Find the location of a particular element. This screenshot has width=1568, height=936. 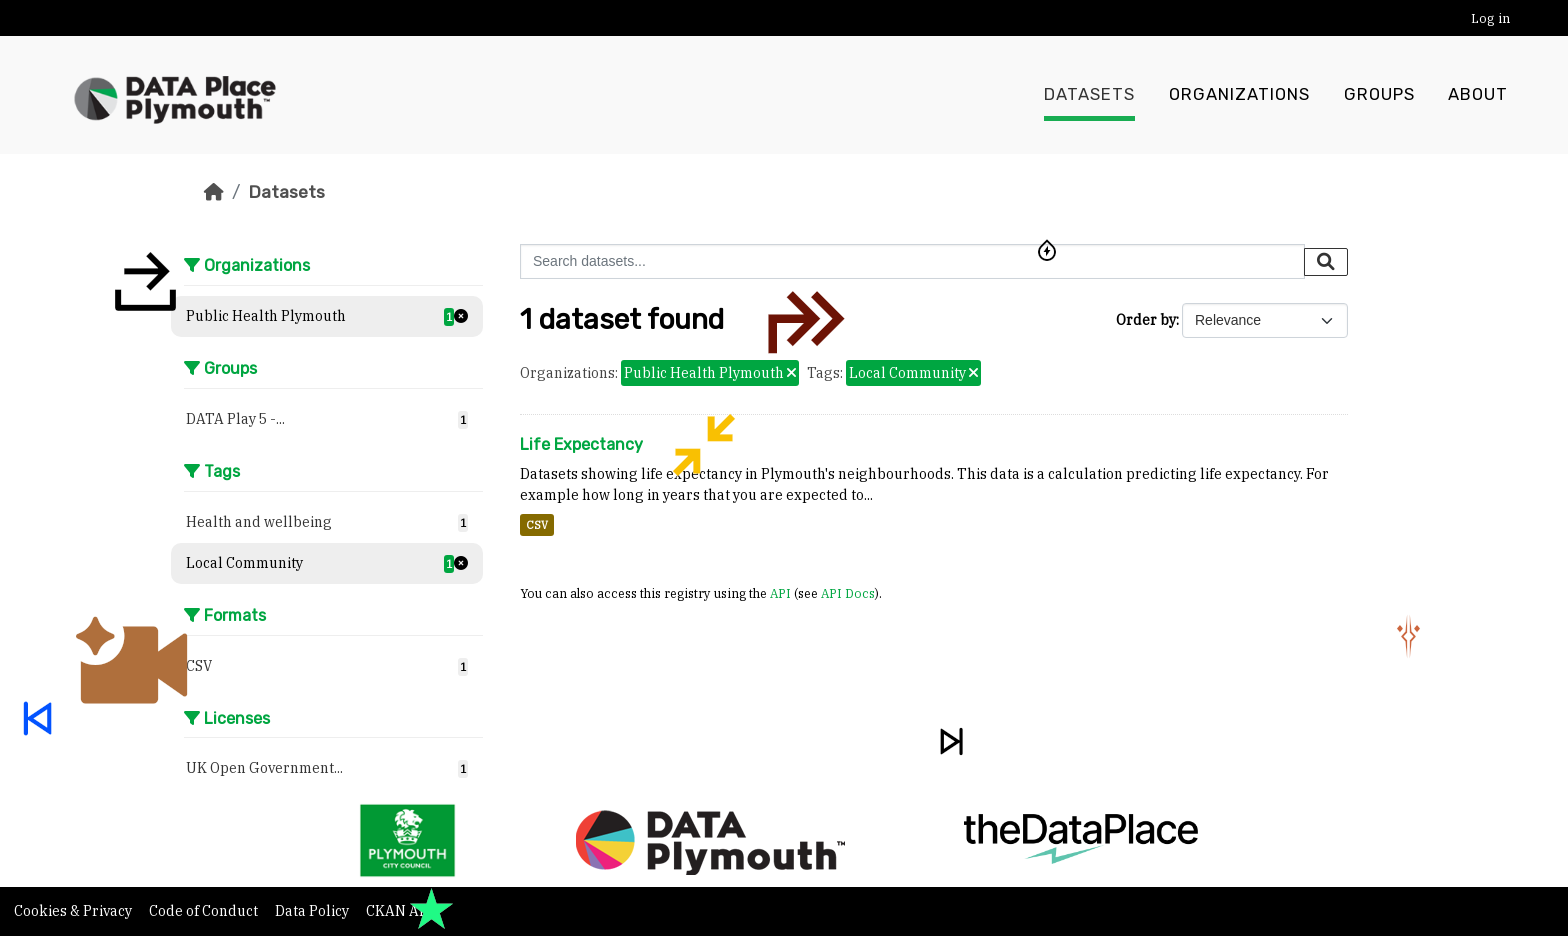

forward message or content is located at coordinates (803, 323).